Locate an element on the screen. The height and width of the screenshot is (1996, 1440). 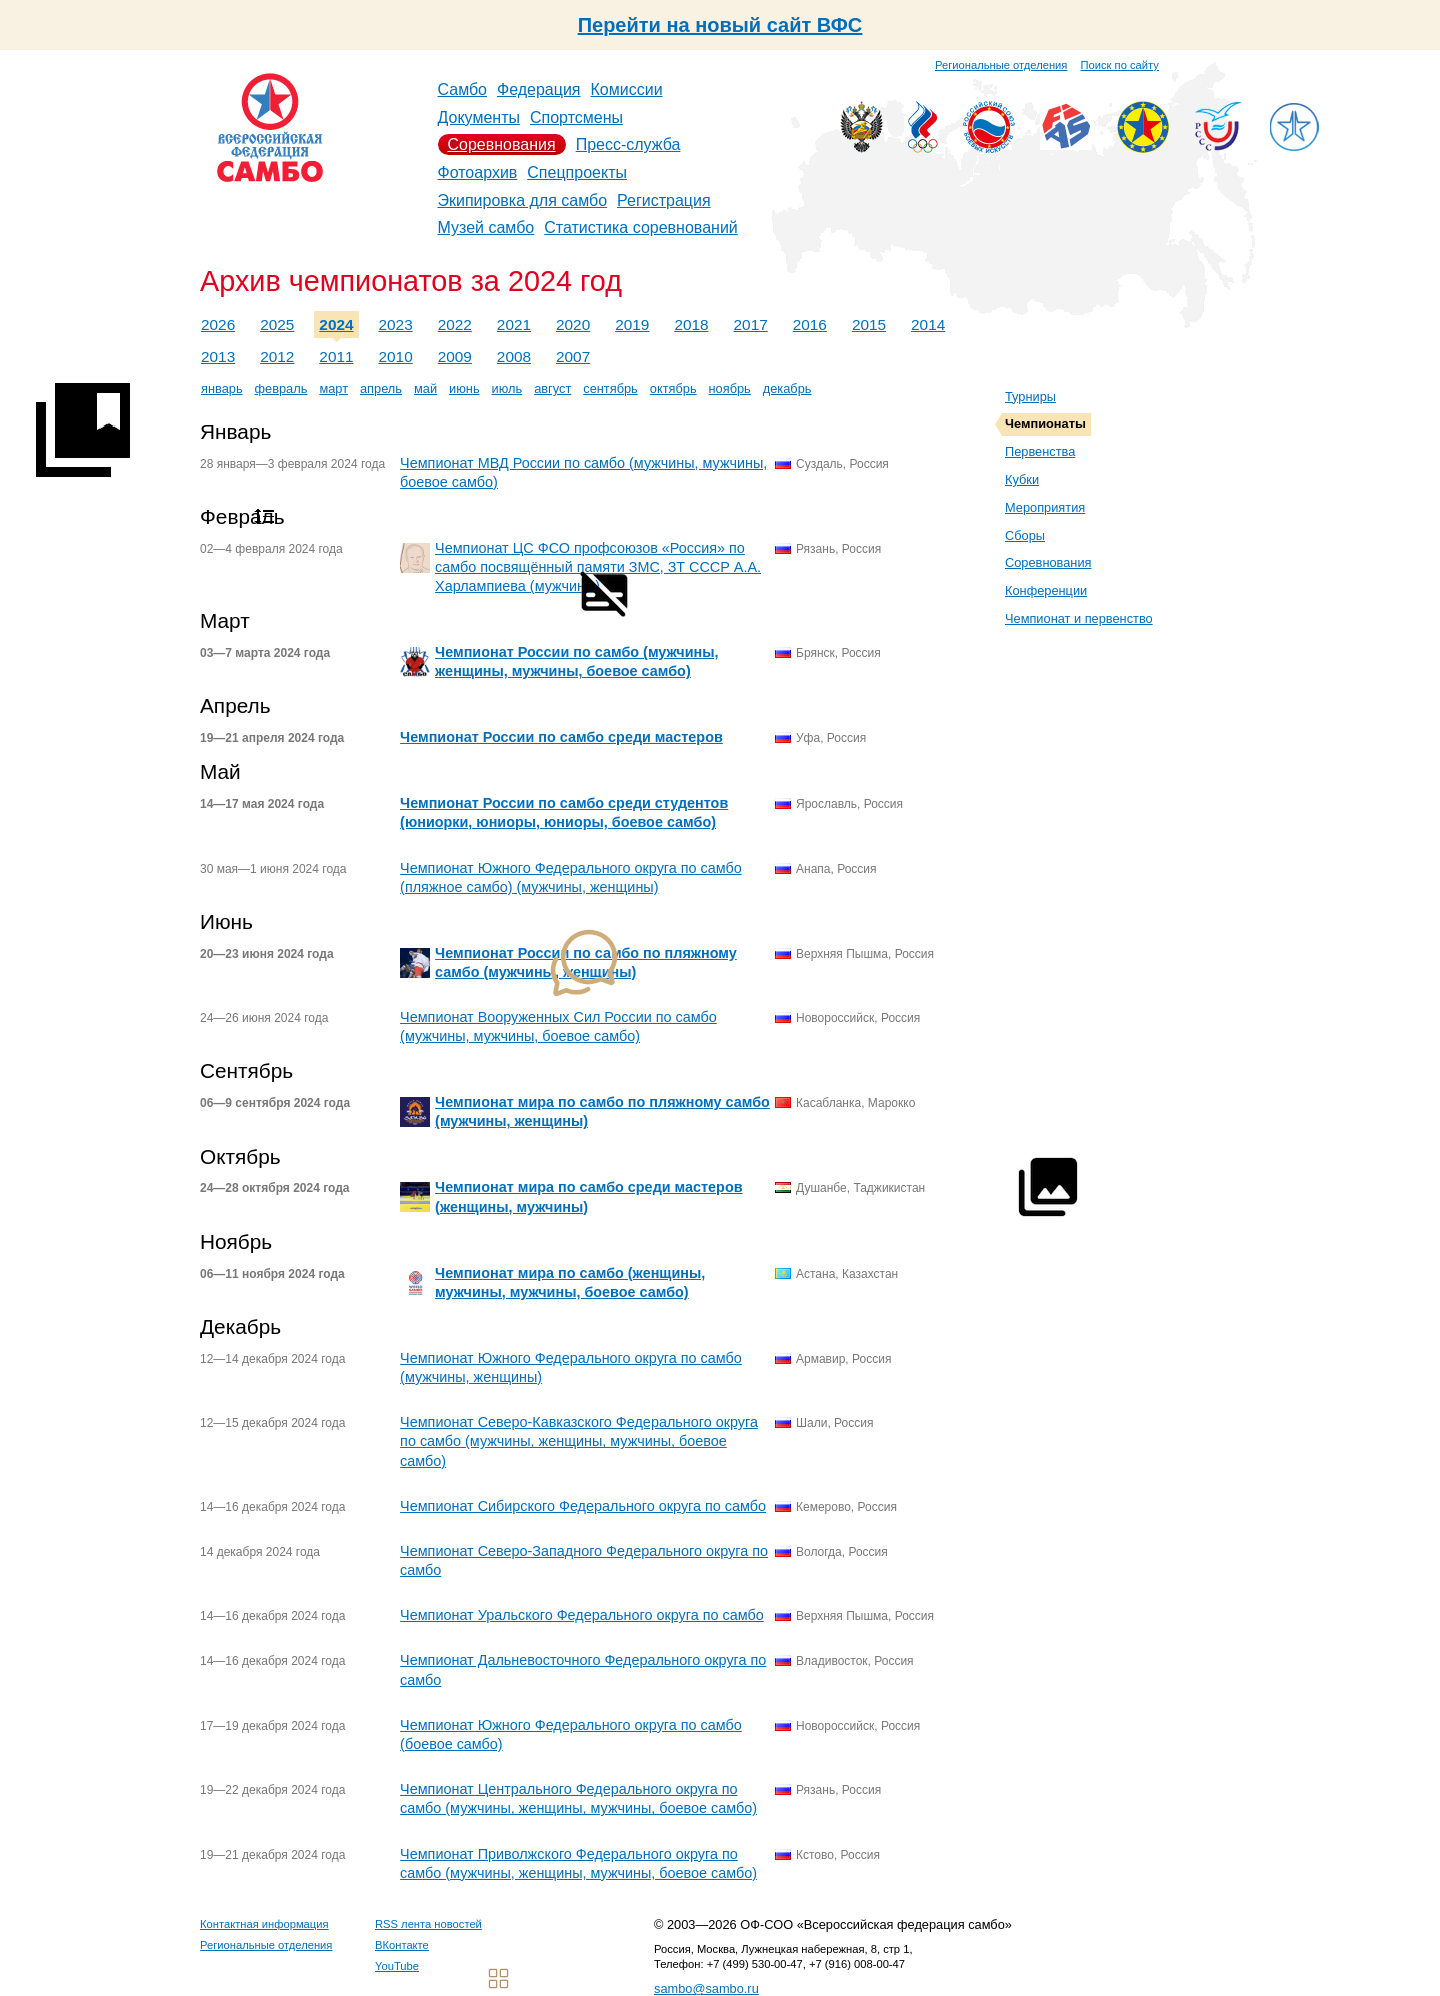
open messaging or chat is located at coordinates (584, 963).